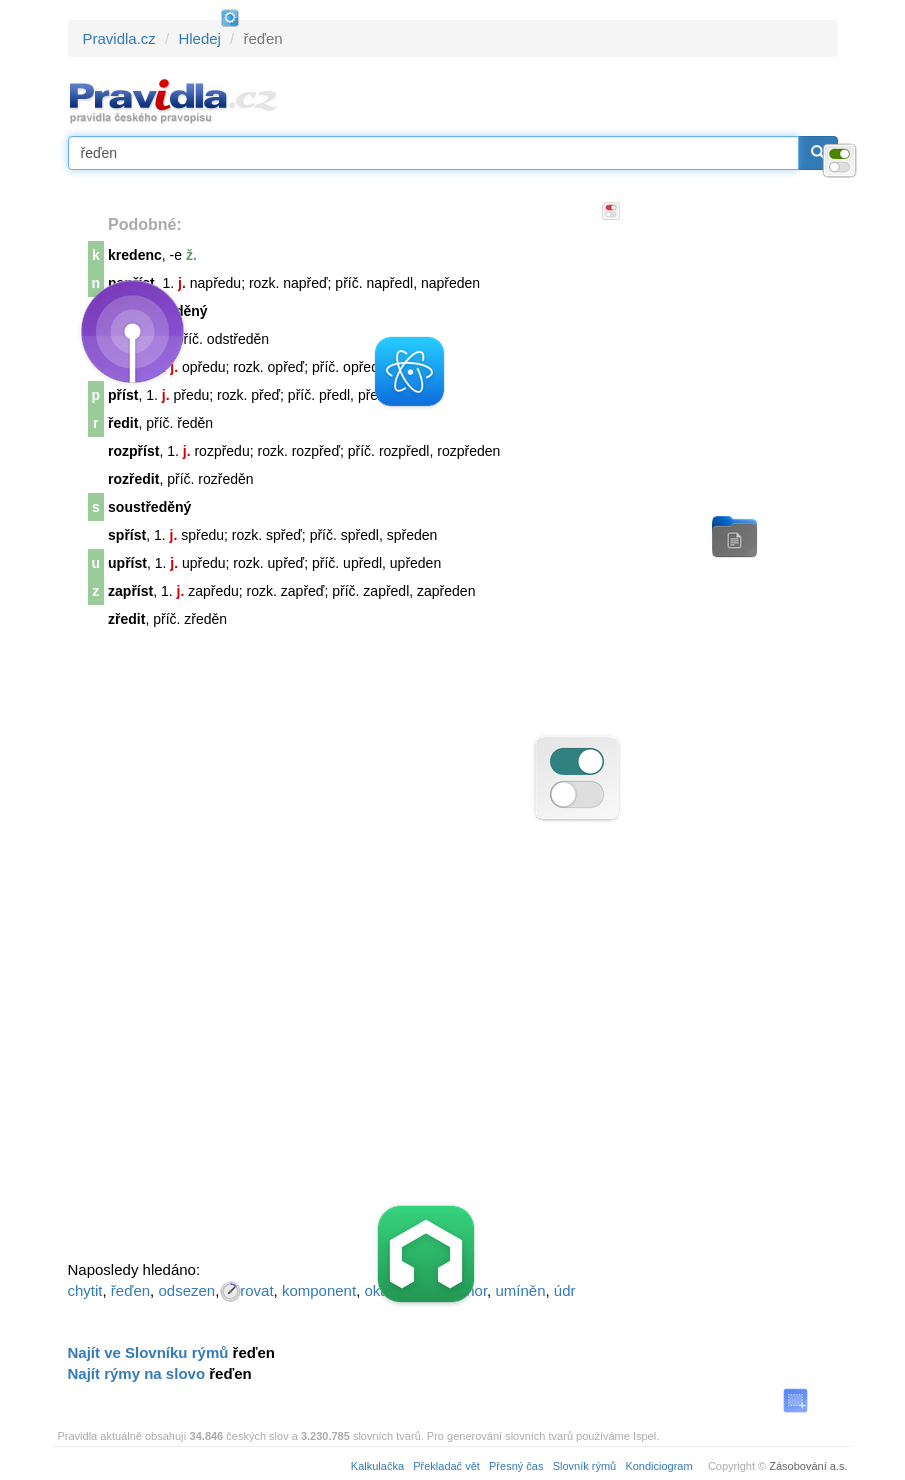  Describe the element at coordinates (611, 211) in the screenshot. I see `open unity tweak tool settings` at that location.